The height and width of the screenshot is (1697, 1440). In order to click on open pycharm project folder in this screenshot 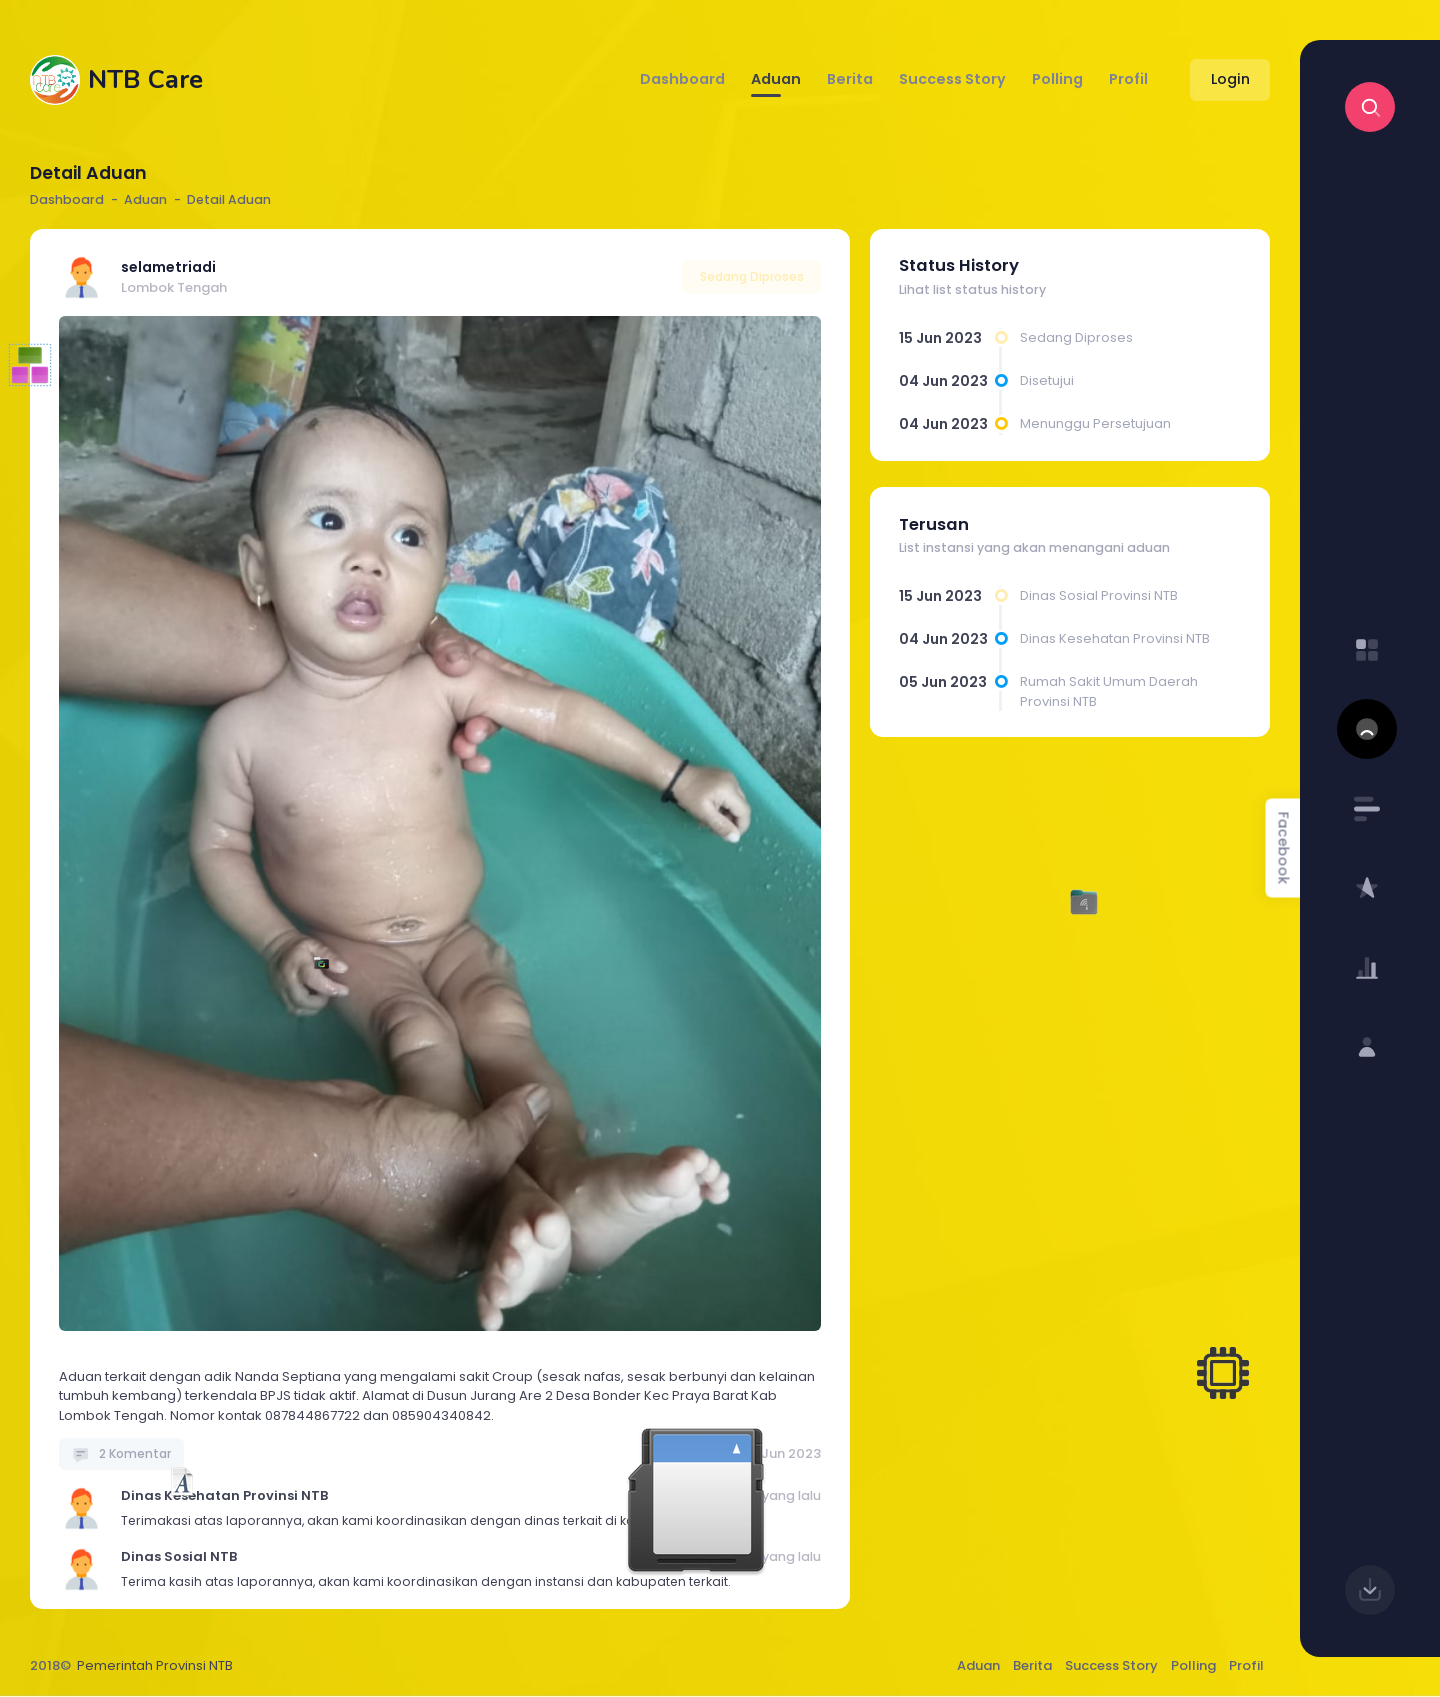, I will do `click(321, 963)`.